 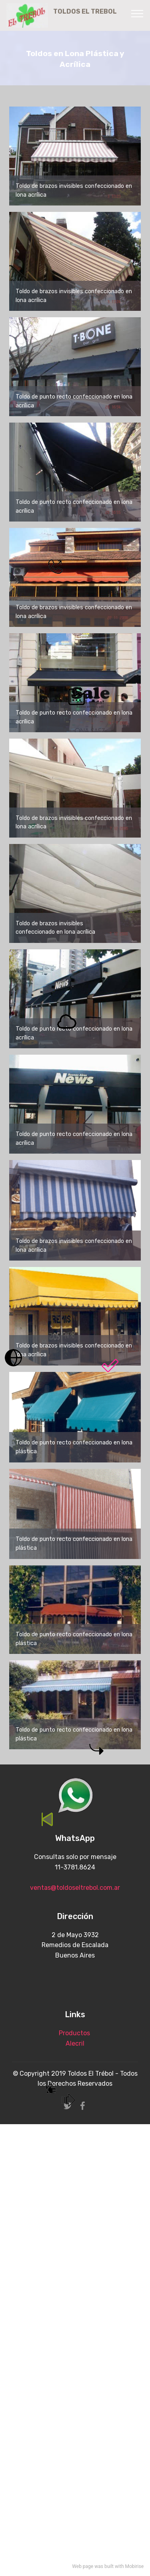 What do you see at coordinates (13, 1357) in the screenshot?
I see `switch to global or worldwide view` at bounding box center [13, 1357].